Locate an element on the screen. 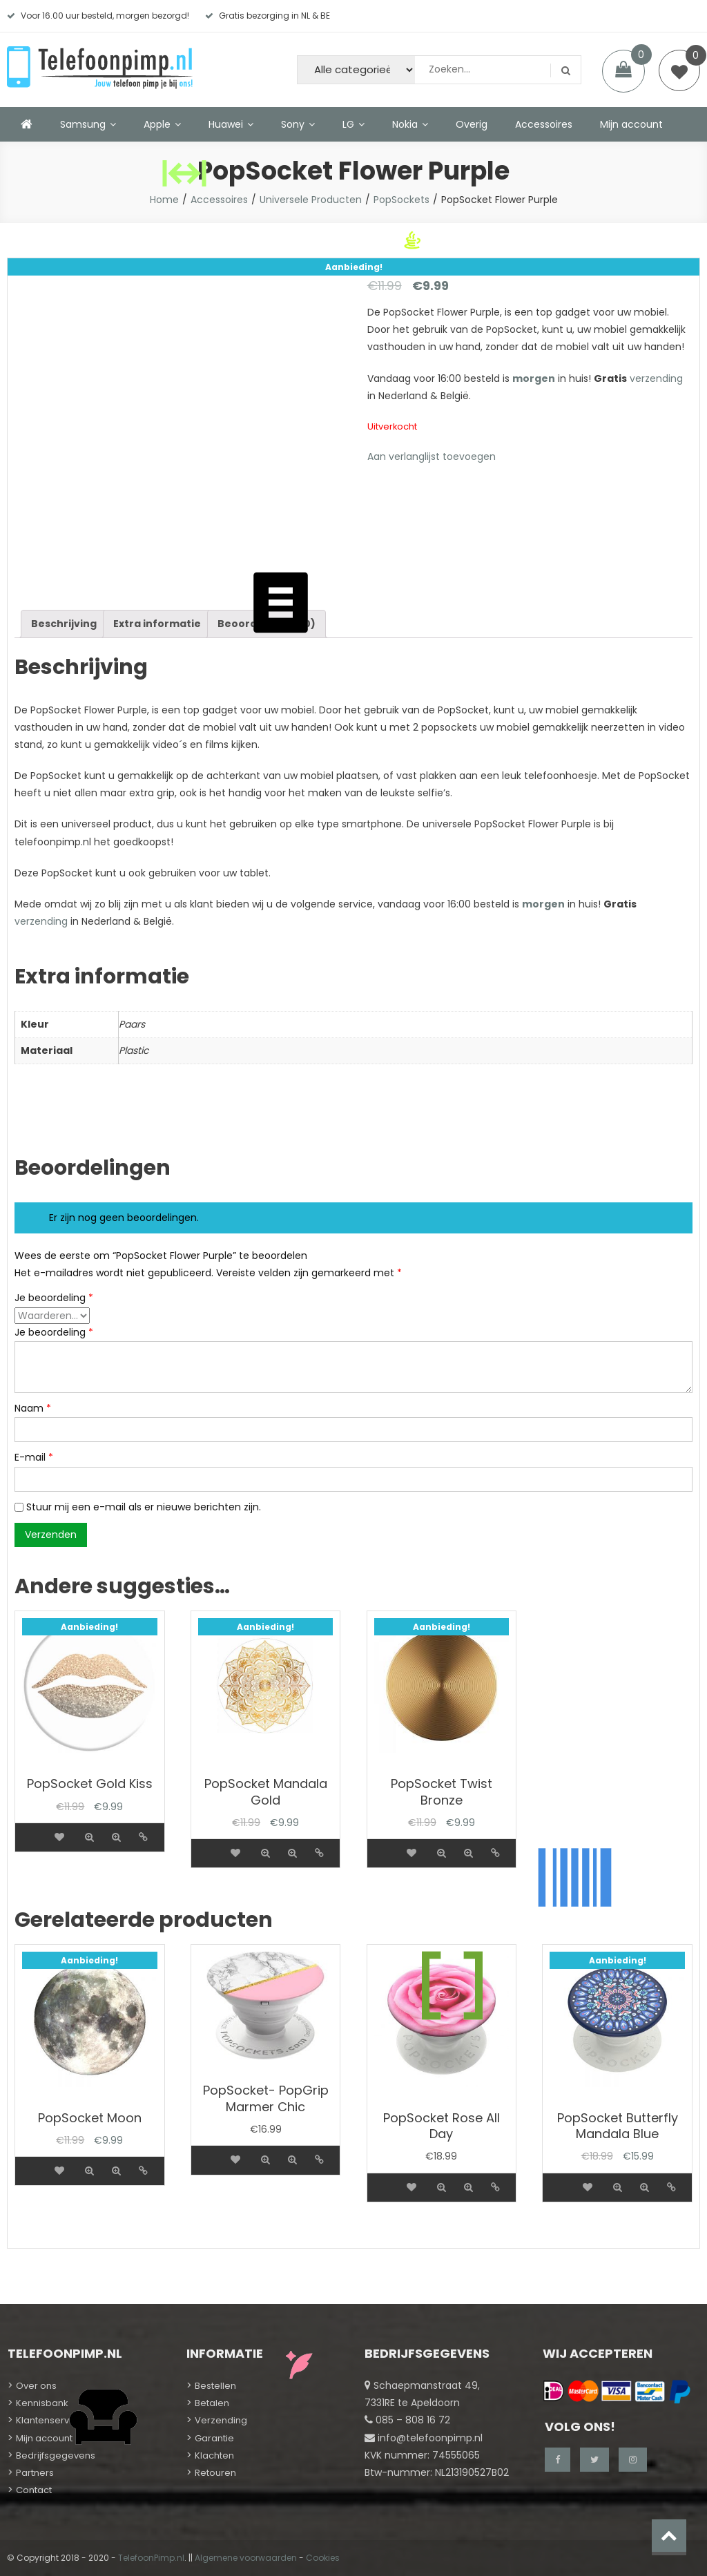  browse furniture or home decor items is located at coordinates (103, 2416).